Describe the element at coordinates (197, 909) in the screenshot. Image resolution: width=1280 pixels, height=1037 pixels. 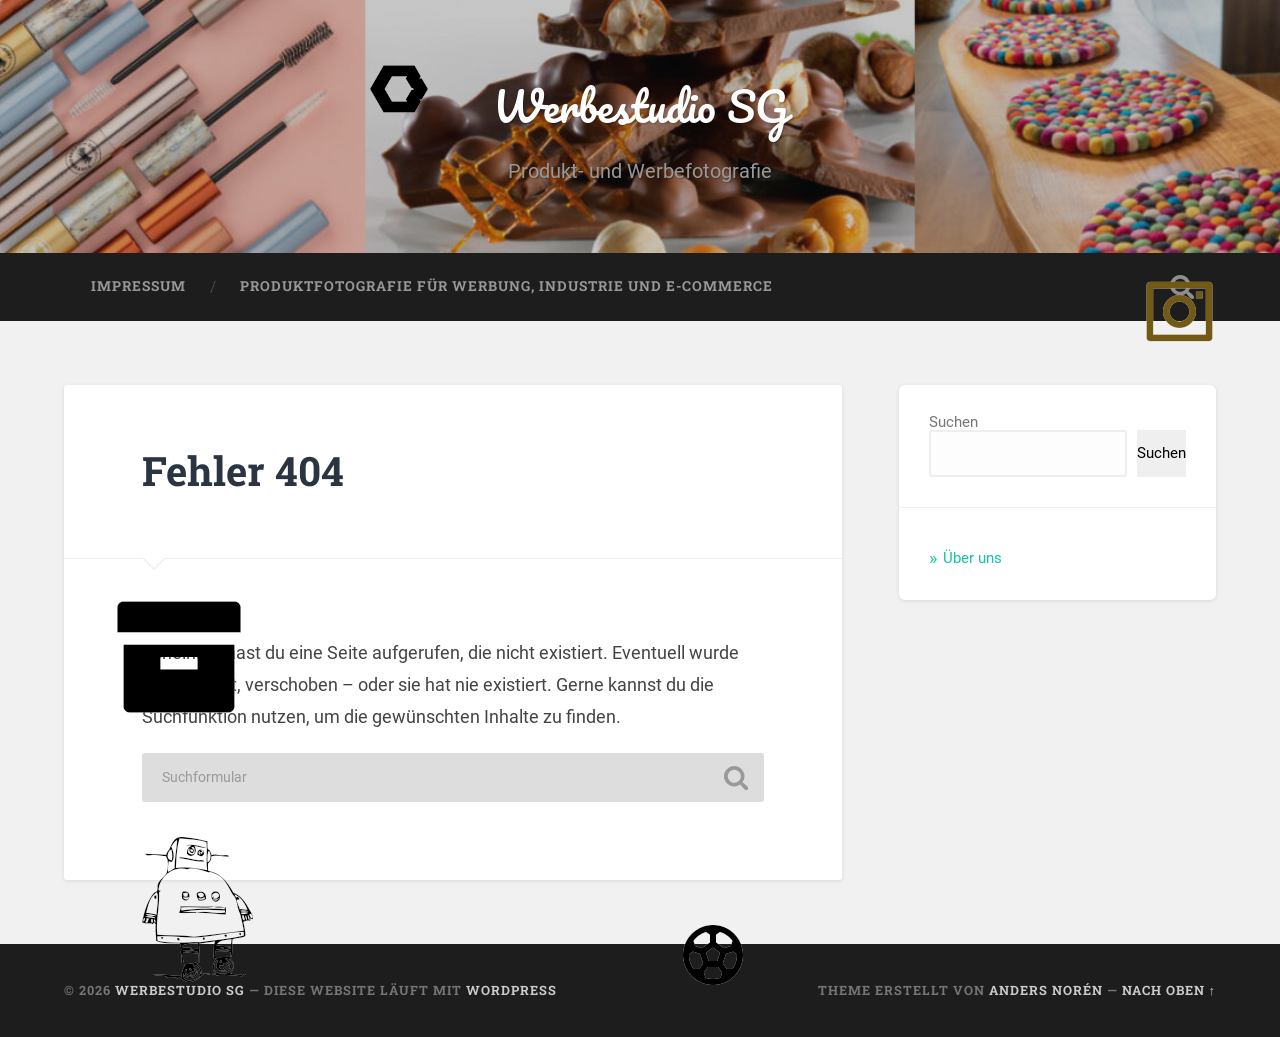
I see `visit instructables website or app` at that location.